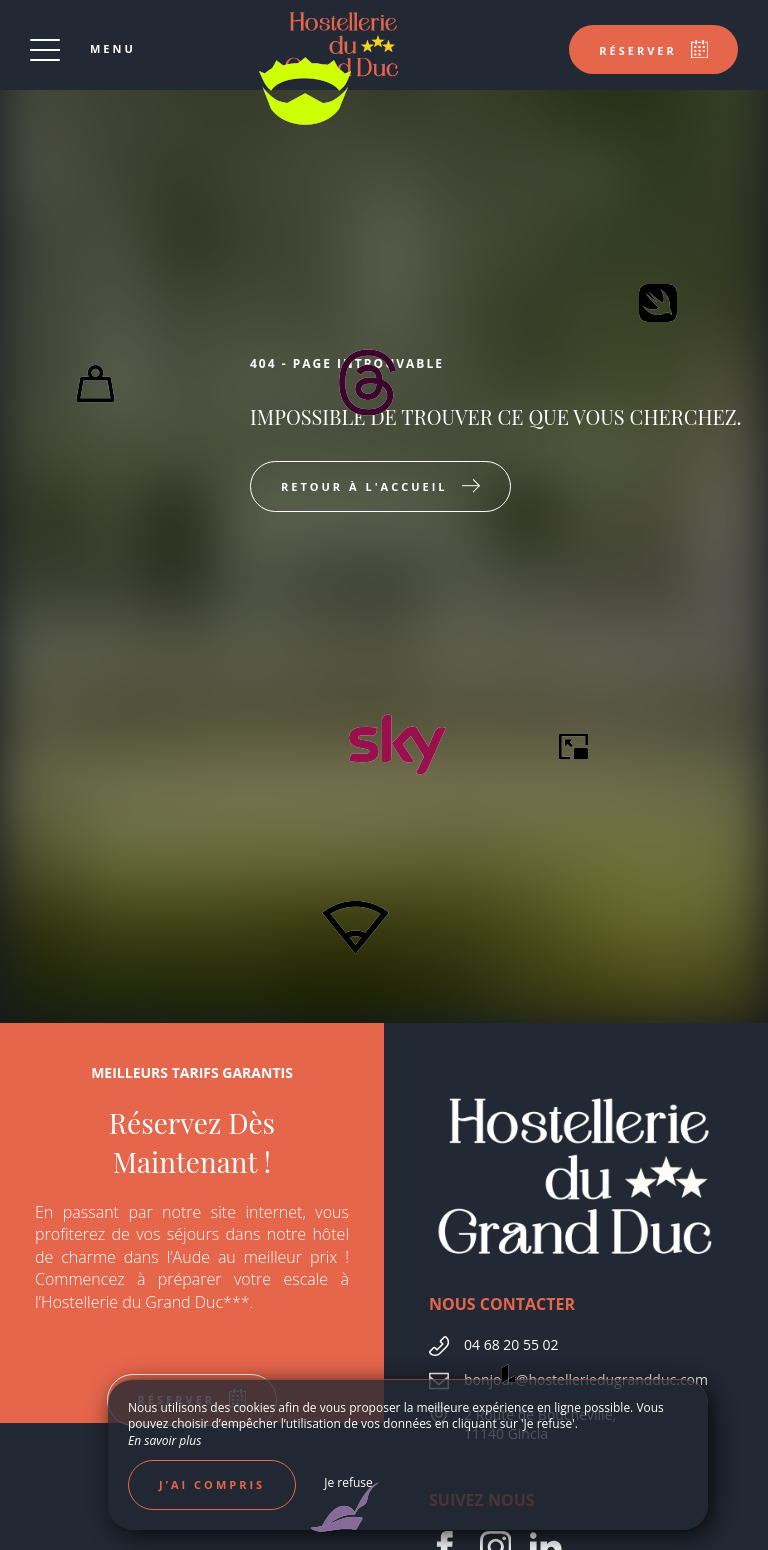  I want to click on lucid software company logo, so click(508, 1373).